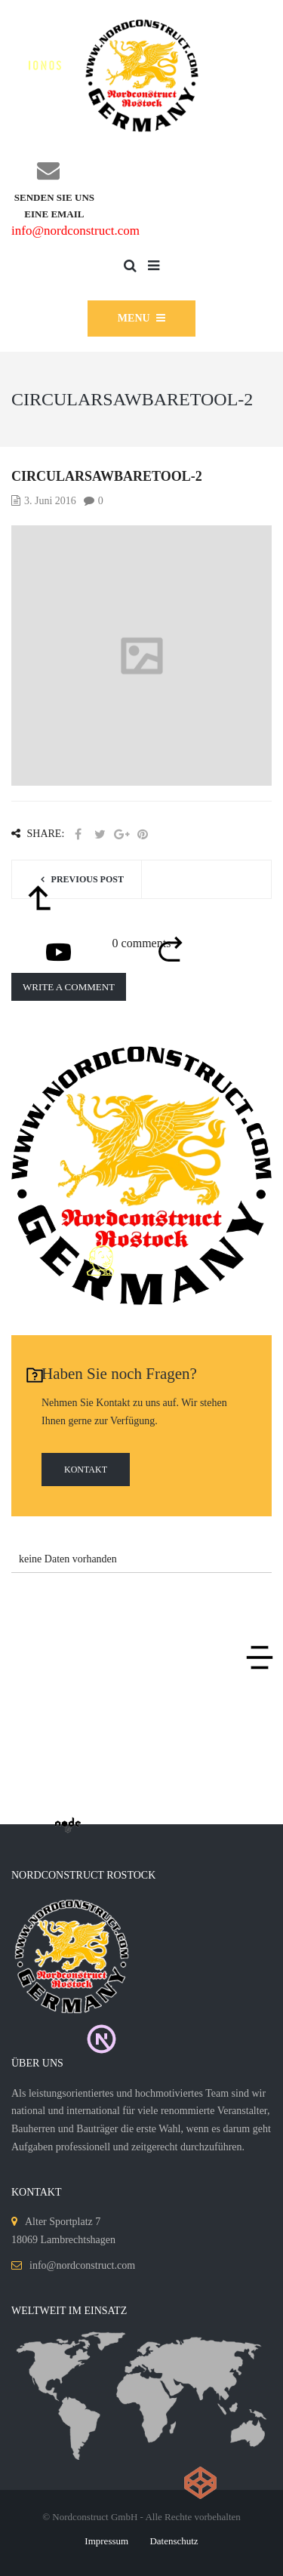  I want to click on open navigation menu, so click(260, 1657).